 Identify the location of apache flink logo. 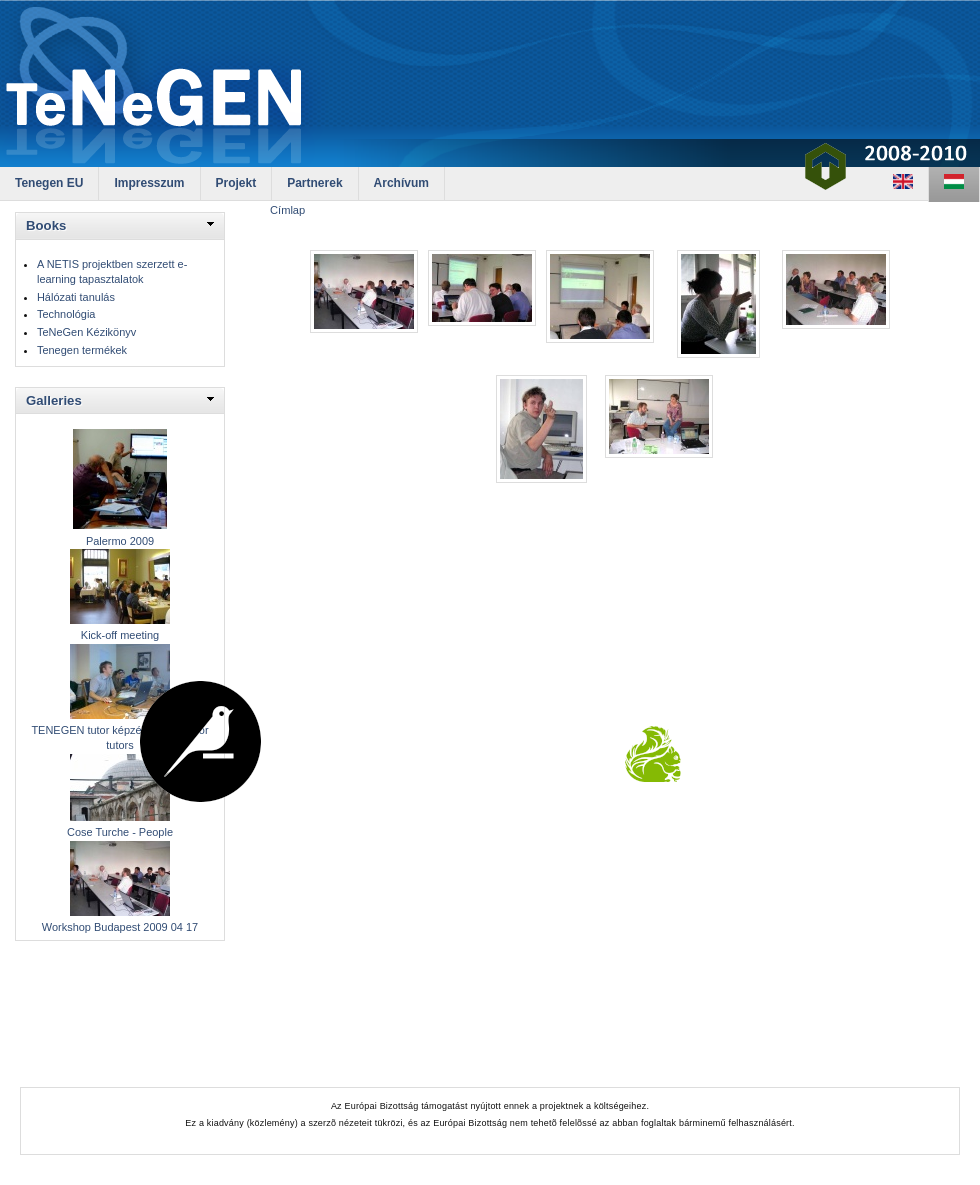
(653, 754).